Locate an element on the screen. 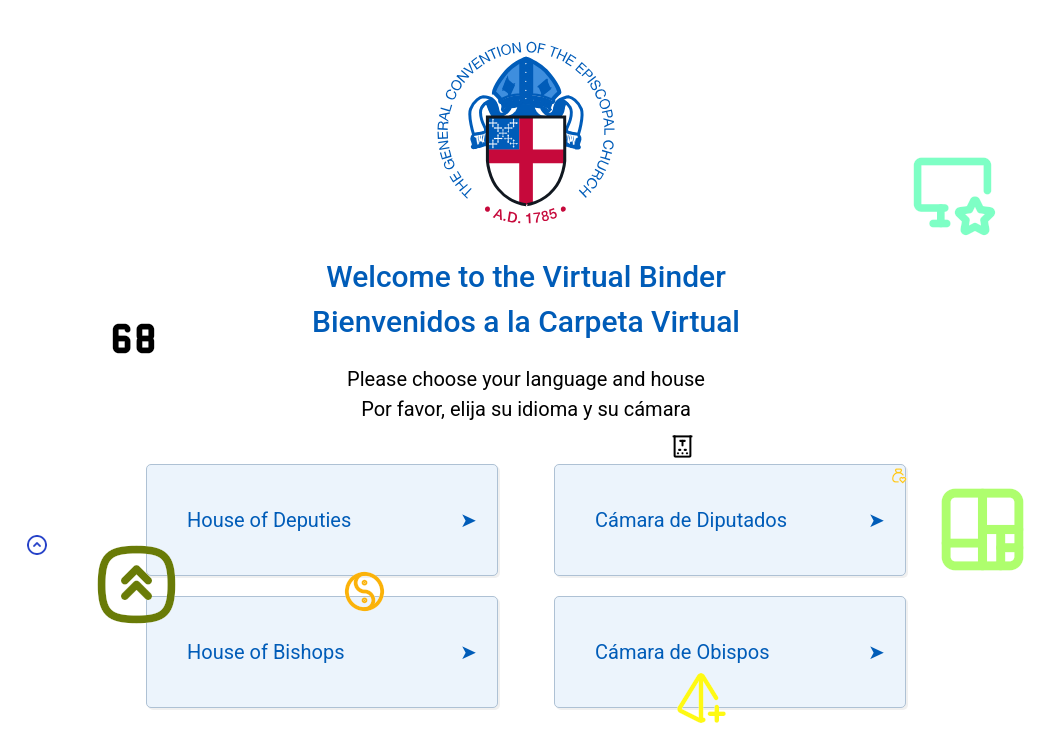 The height and width of the screenshot is (743, 1052). add a new 3D object or shape is located at coordinates (701, 698).